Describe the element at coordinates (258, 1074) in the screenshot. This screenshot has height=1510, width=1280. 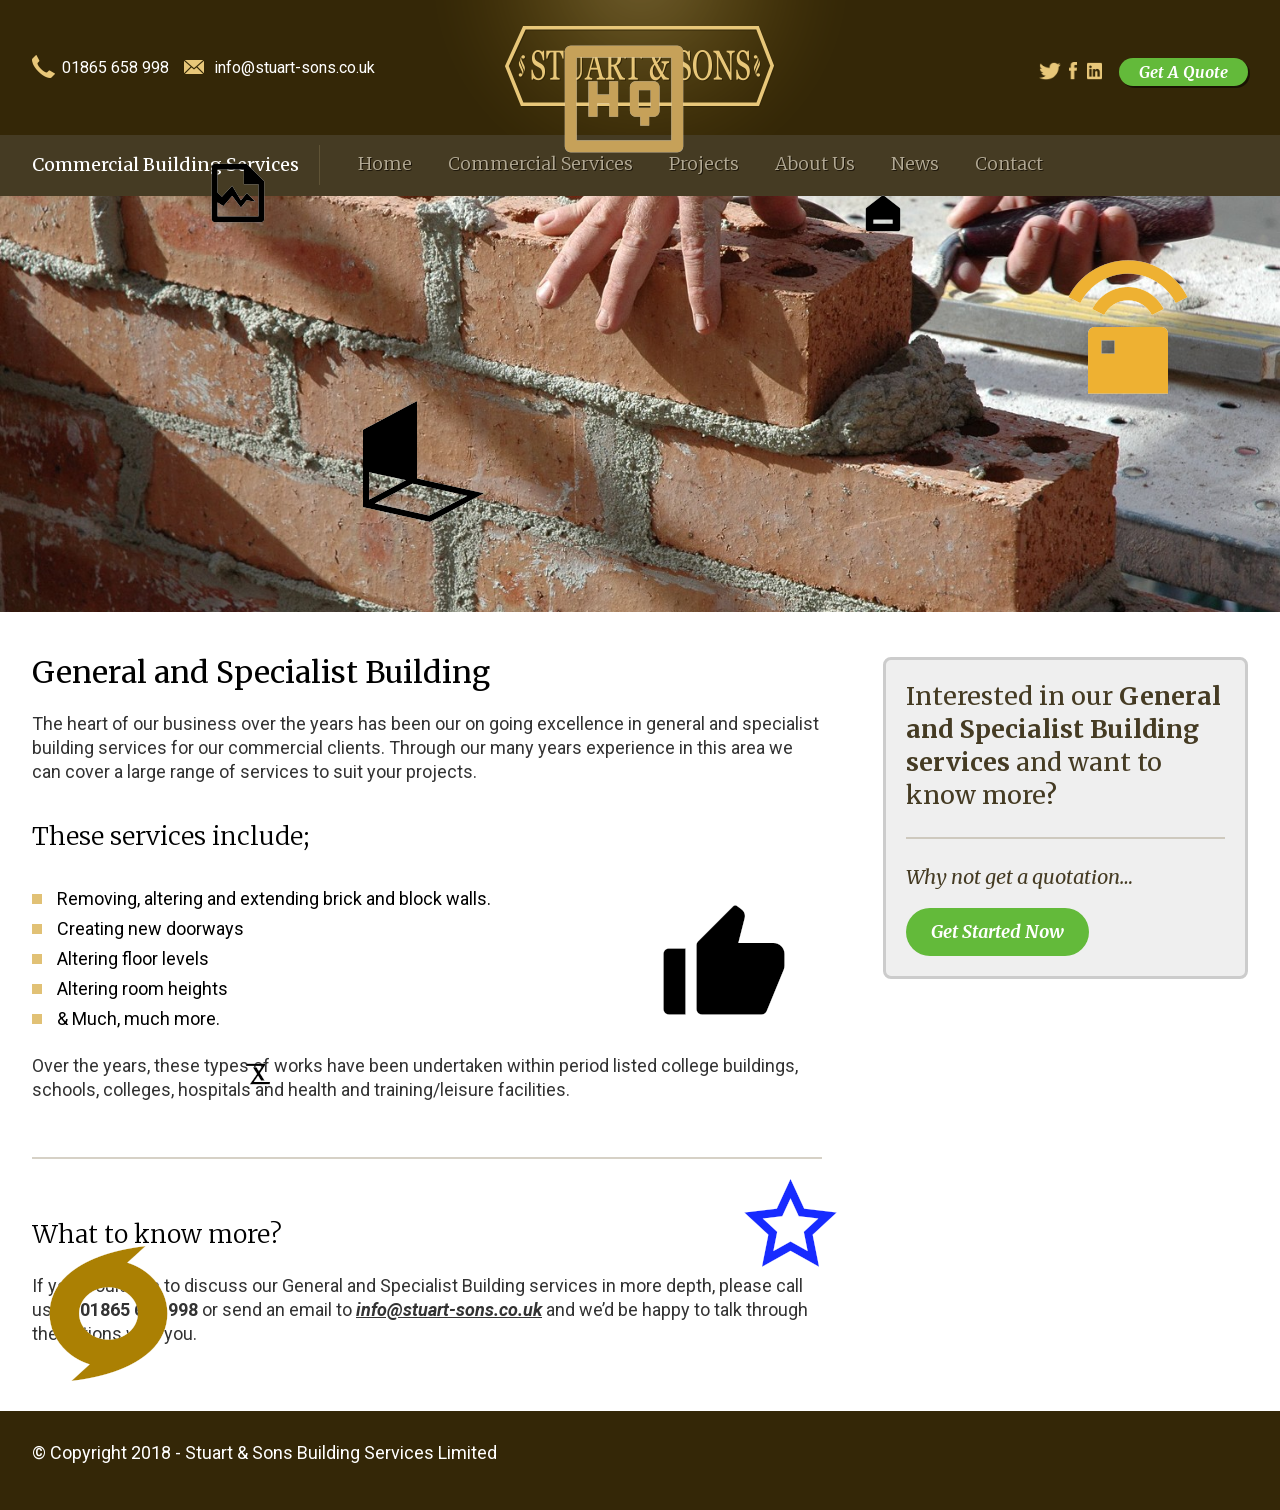
I see `tuxedo computers brand logo` at that location.